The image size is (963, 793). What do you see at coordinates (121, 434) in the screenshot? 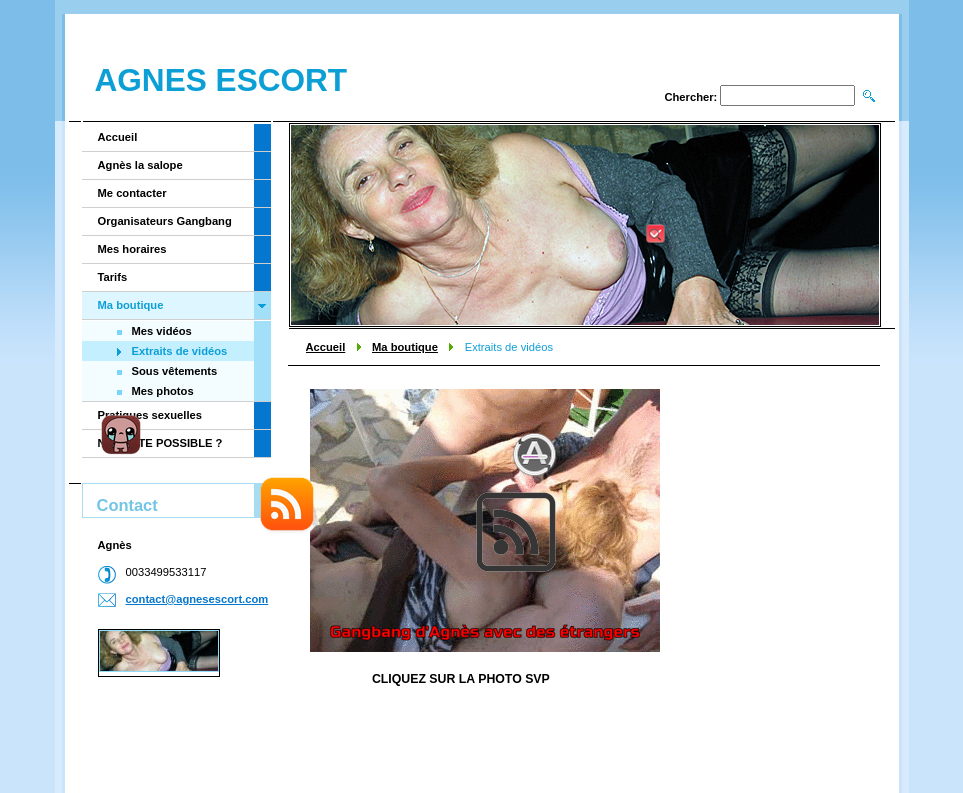
I see `launch the binding of isaac: rebirth game` at bounding box center [121, 434].